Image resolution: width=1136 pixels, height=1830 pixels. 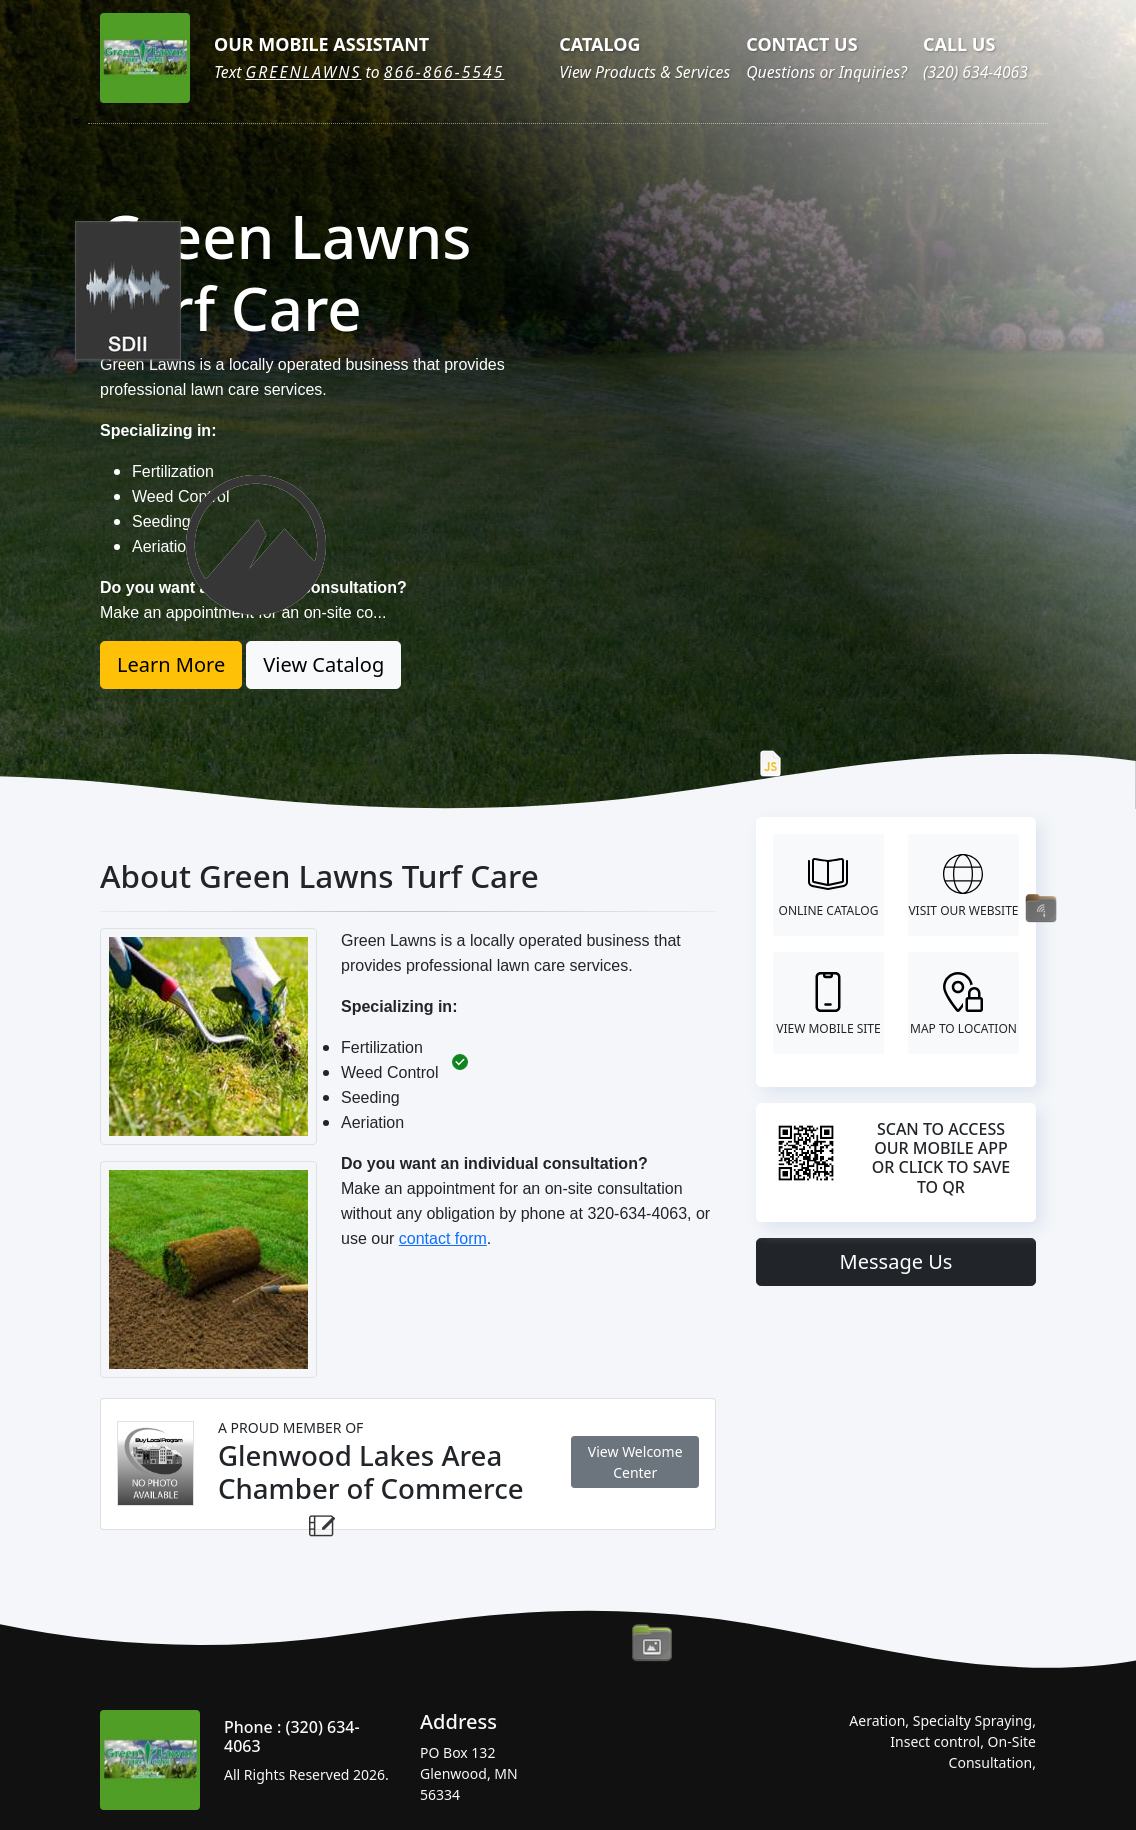 I want to click on open your insync cloud sync folder, so click(x=1041, y=908).